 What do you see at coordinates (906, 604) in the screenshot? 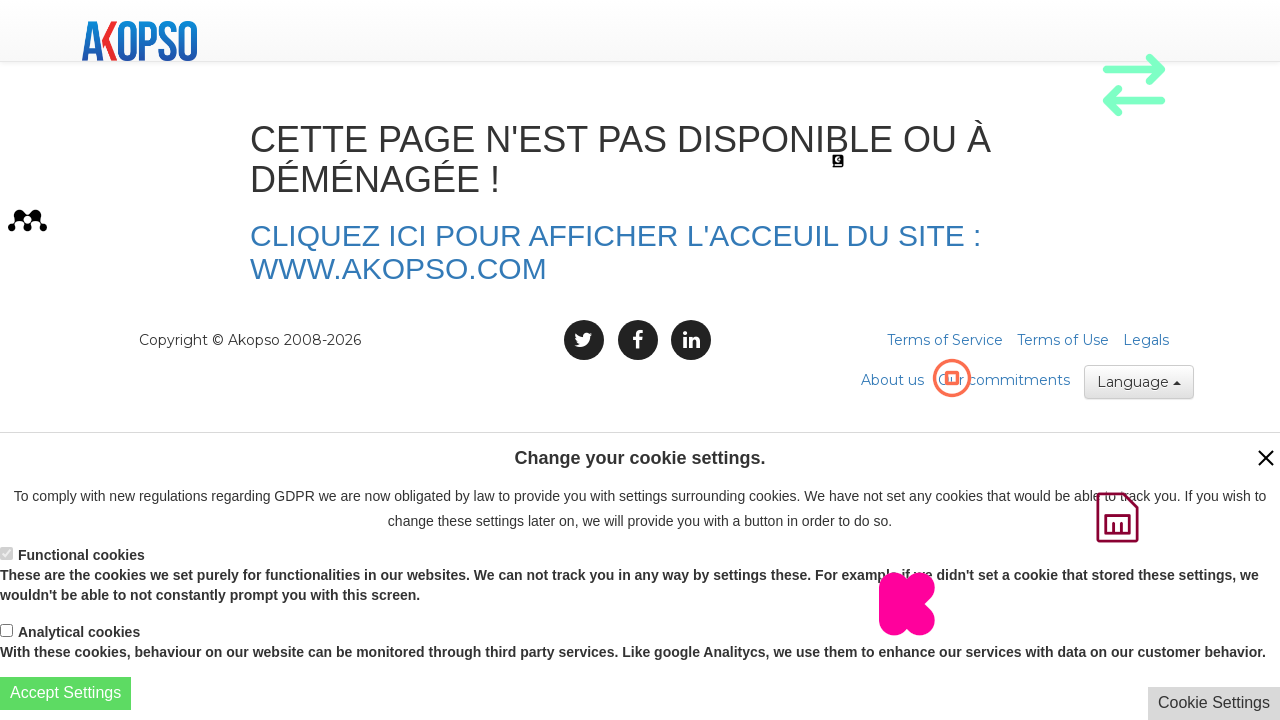
I see `link to Kickstarter profile or campaign` at bounding box center [906, 604].